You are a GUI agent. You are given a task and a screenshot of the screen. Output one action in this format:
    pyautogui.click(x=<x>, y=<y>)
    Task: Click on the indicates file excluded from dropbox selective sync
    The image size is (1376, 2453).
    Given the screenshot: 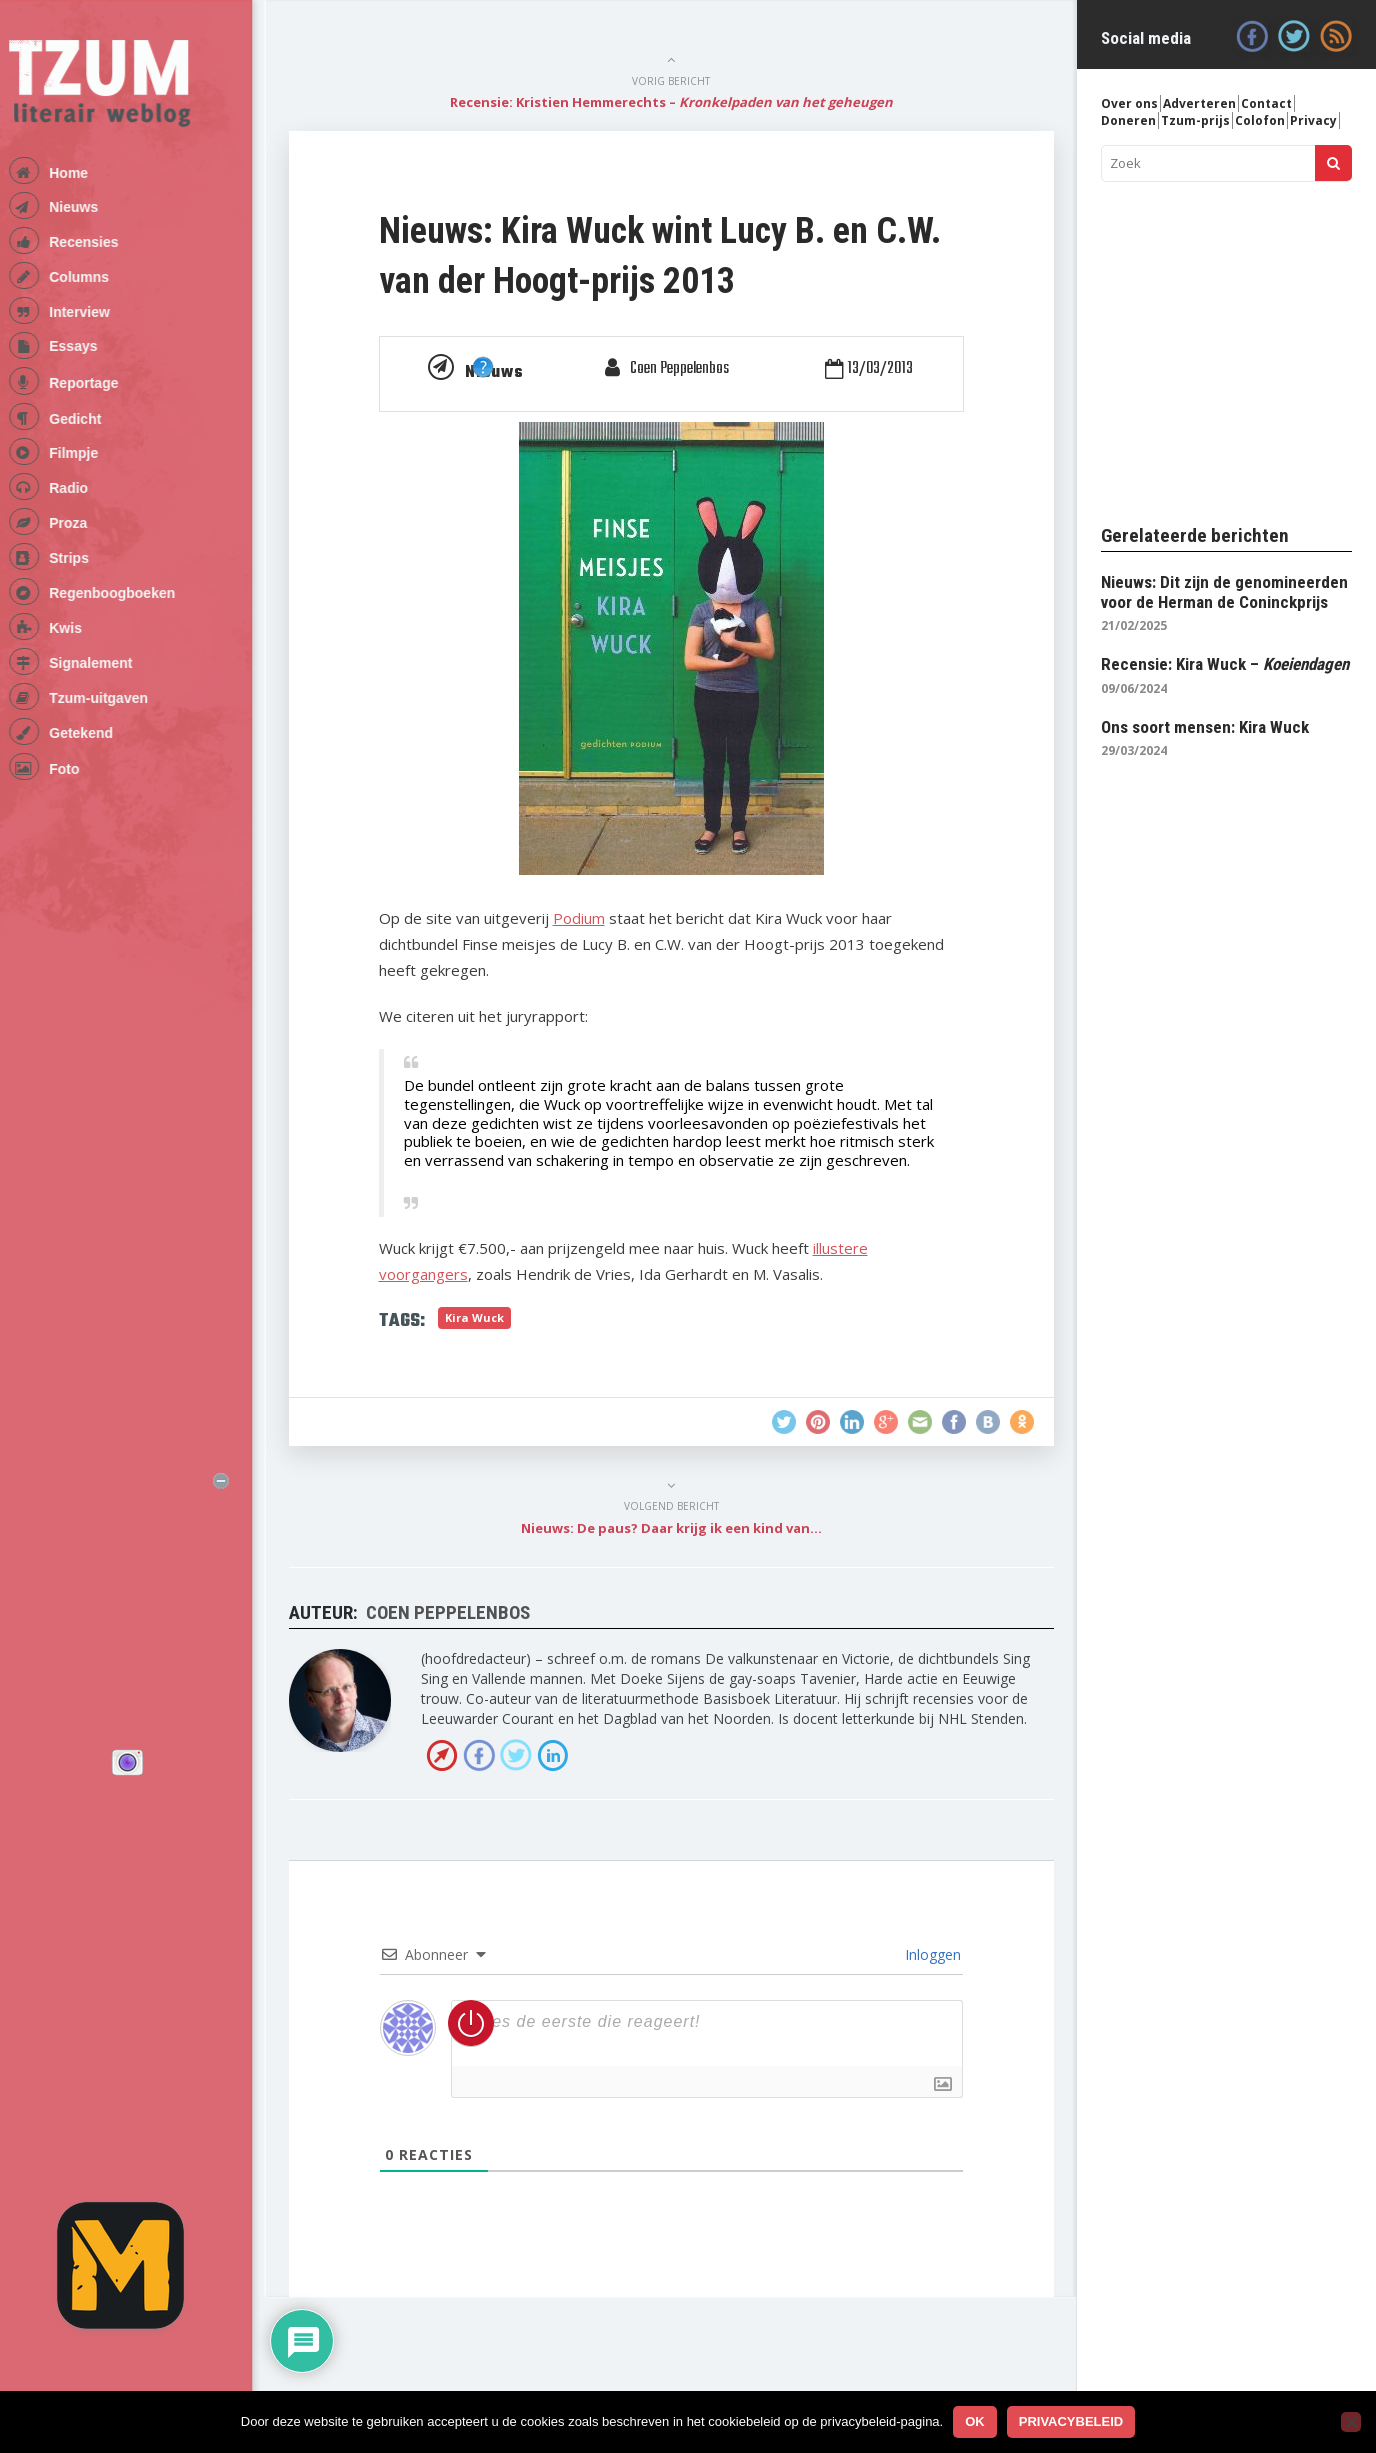 What is the action you would take?
    pyautogui.click(x=221, y=1481)
    